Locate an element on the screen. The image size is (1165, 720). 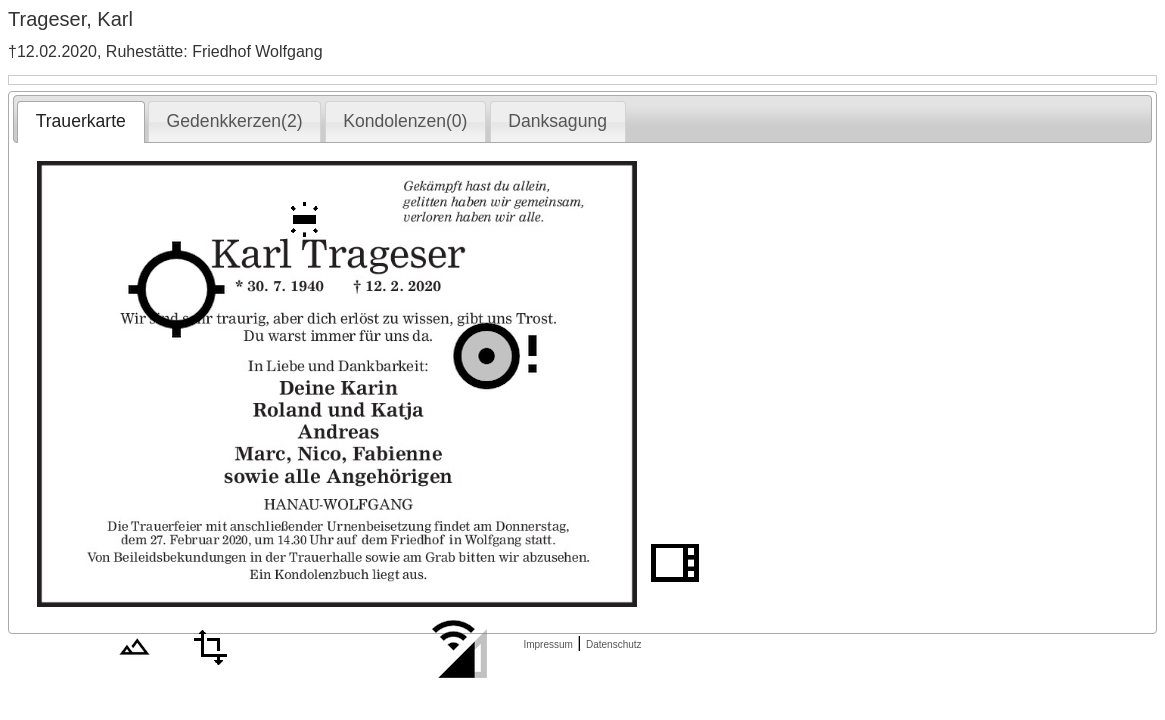
view landscape or nature photos is located at coordinates (134, 646).